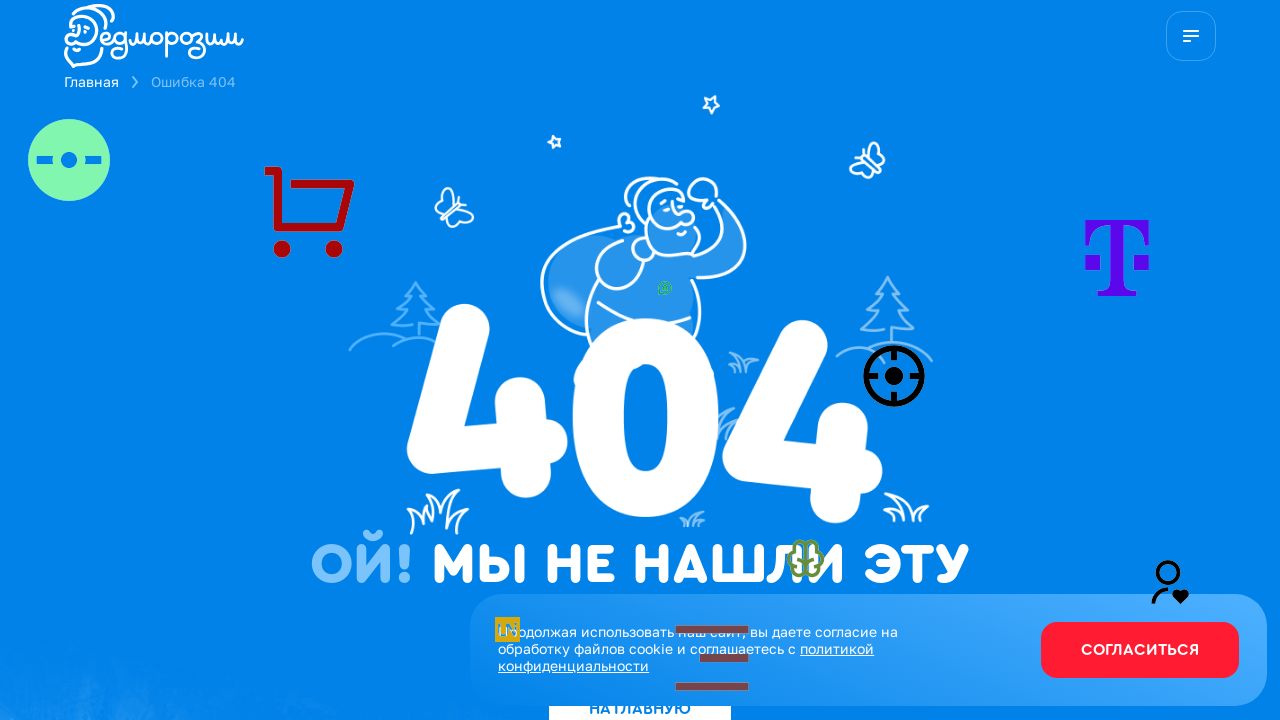 Image resolution: width=1280 pixels, height=720 pixels. What do you see at coordinates (507, 629) in the screenshot?
I see `unicode consortium logo` at bounding box center [507, 629].